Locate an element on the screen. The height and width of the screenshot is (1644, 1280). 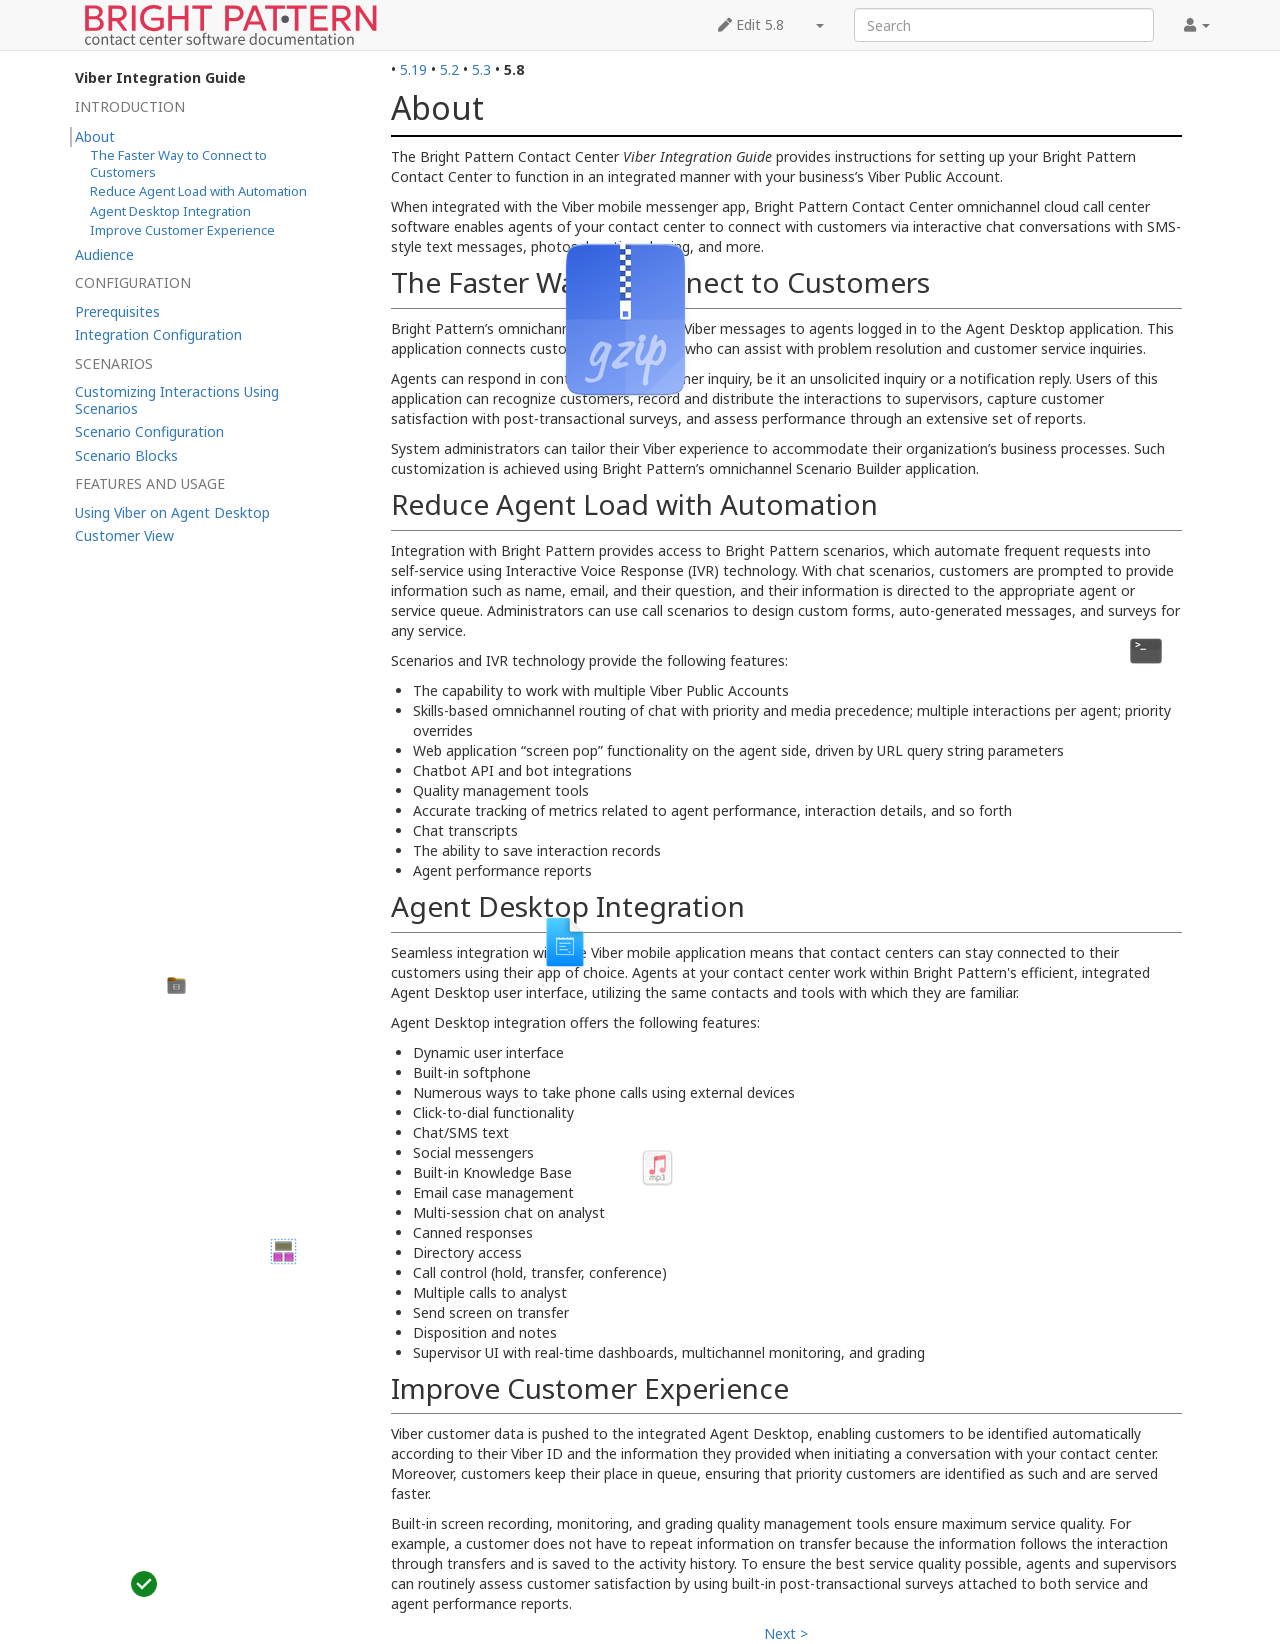
open a DjVu format image file is located at coordinates (565, 943).